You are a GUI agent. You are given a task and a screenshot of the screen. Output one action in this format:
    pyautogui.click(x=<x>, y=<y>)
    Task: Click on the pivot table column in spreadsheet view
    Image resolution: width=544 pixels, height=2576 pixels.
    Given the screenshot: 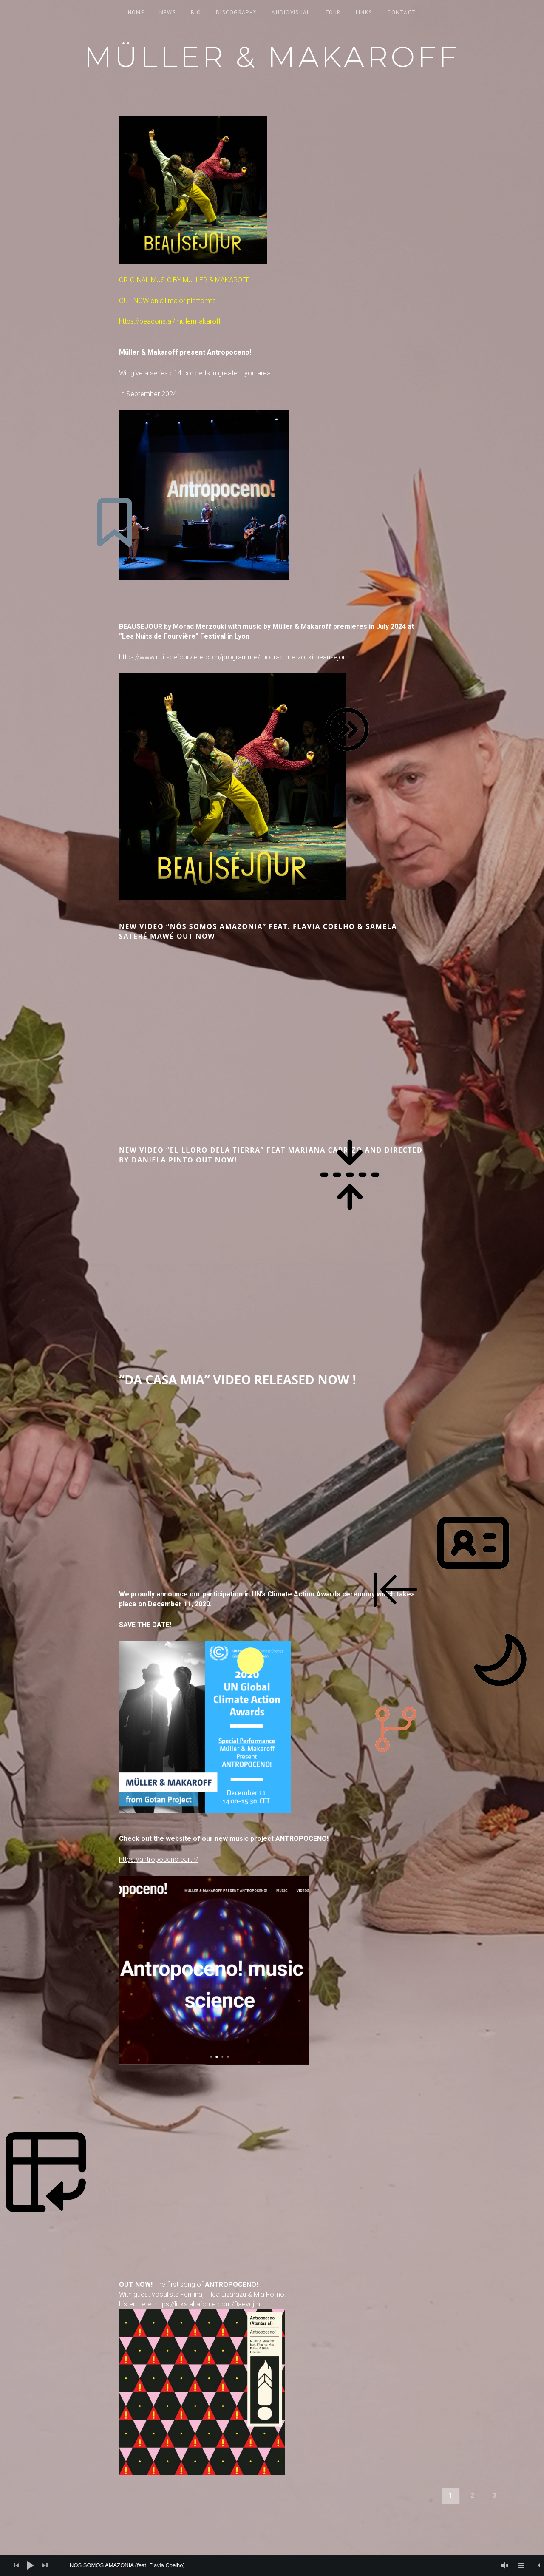 What is the action you would take?
    pyautogui.click(x=45, y=2172)
    